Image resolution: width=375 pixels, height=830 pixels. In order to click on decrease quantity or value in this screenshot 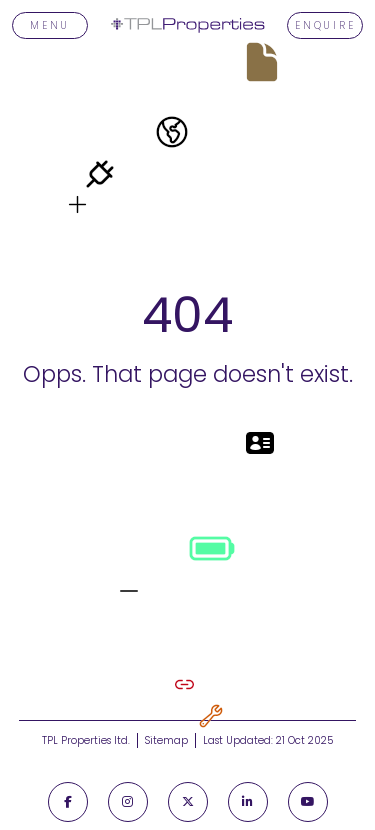, I will do `click(129, 591)`.